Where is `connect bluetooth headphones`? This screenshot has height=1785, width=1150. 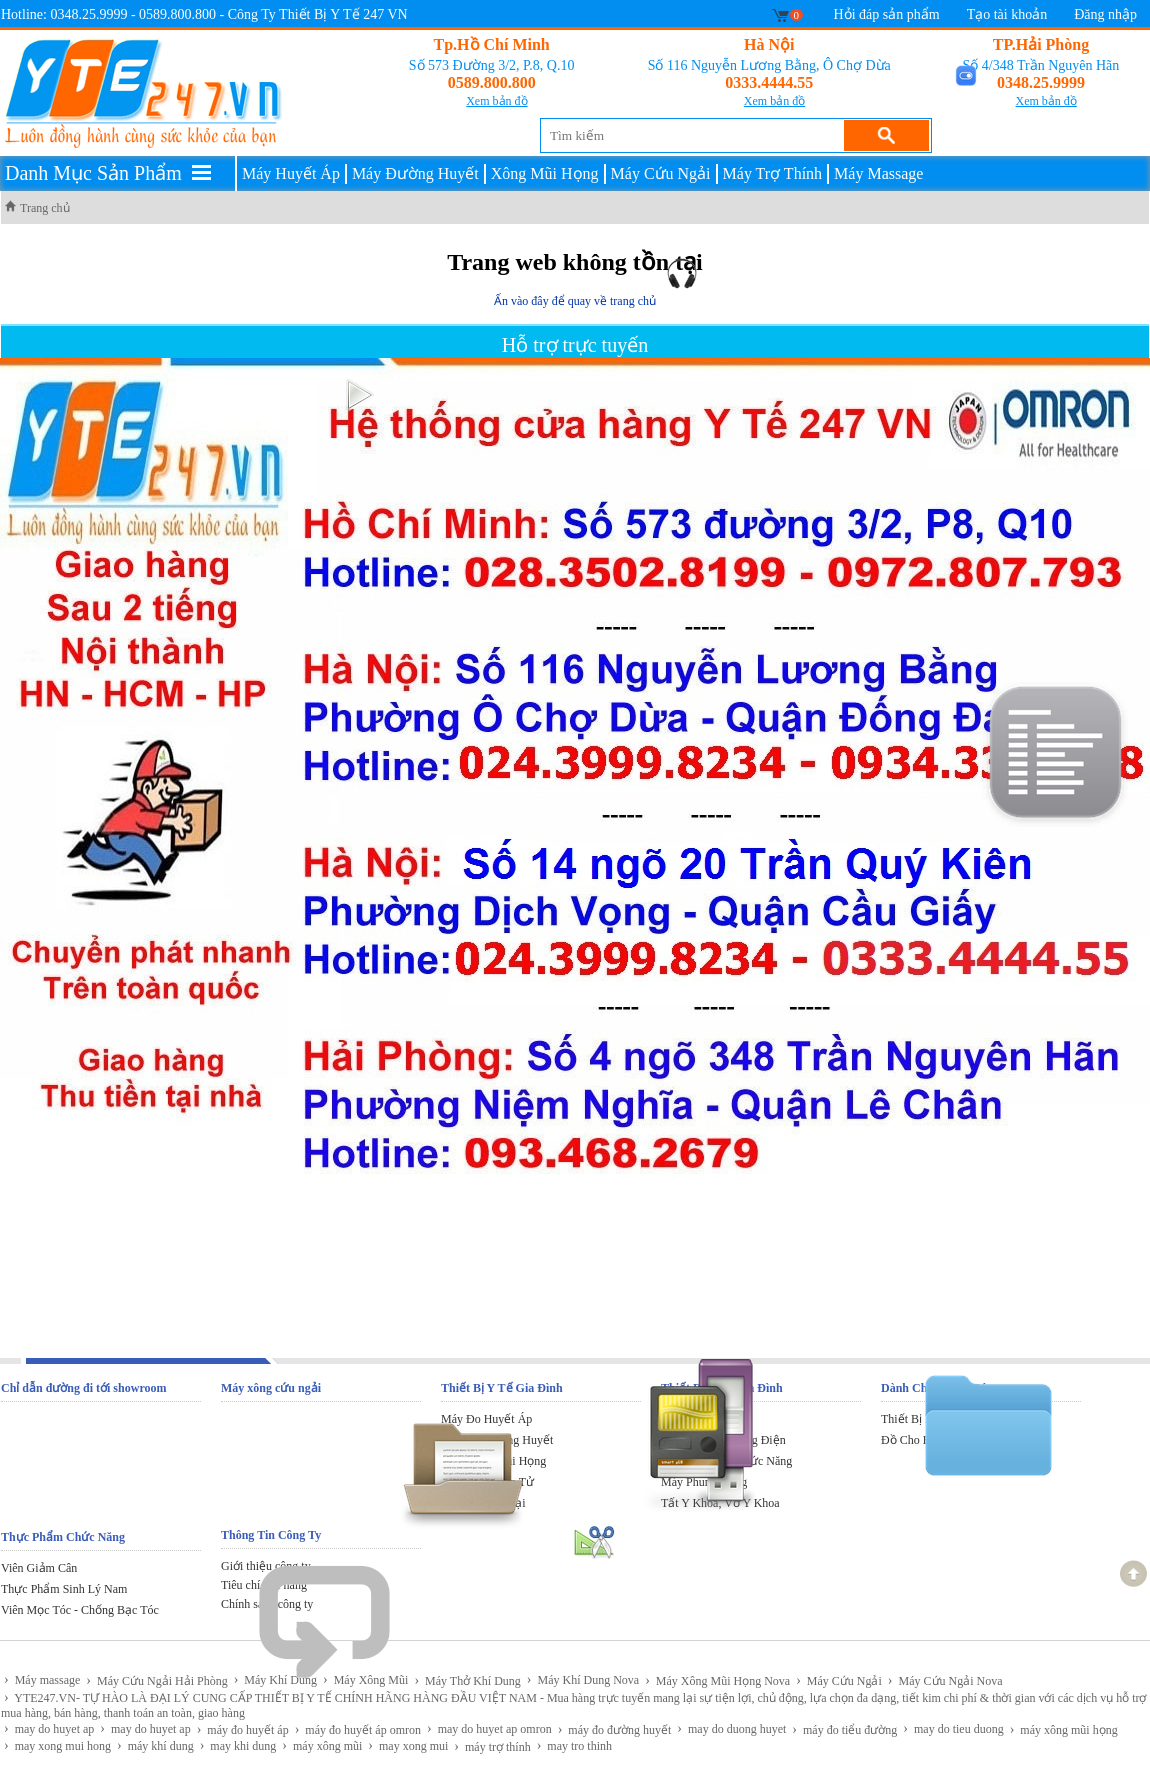 connect bluetooth headphones is located at coordinates (682, 274).